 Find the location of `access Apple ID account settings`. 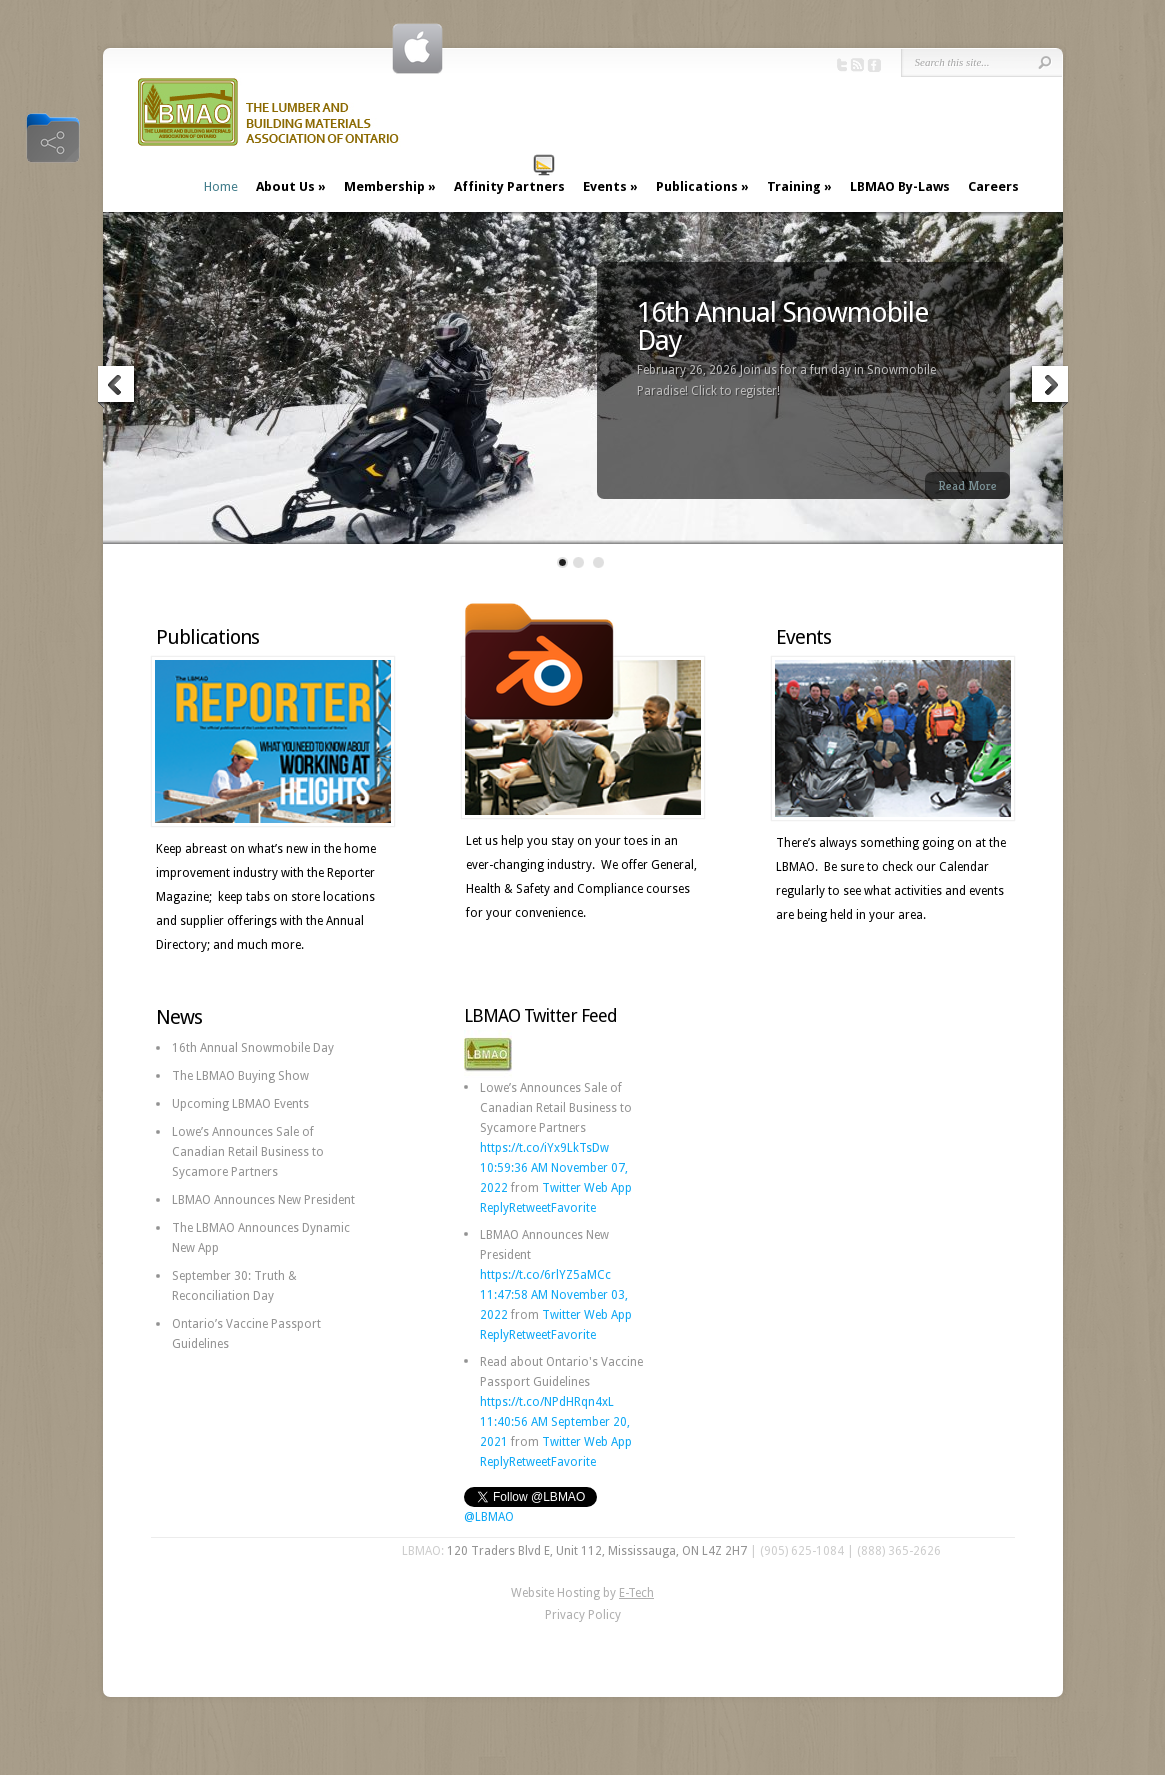

access Apple ID account settings is located at coordinates (417, 48).